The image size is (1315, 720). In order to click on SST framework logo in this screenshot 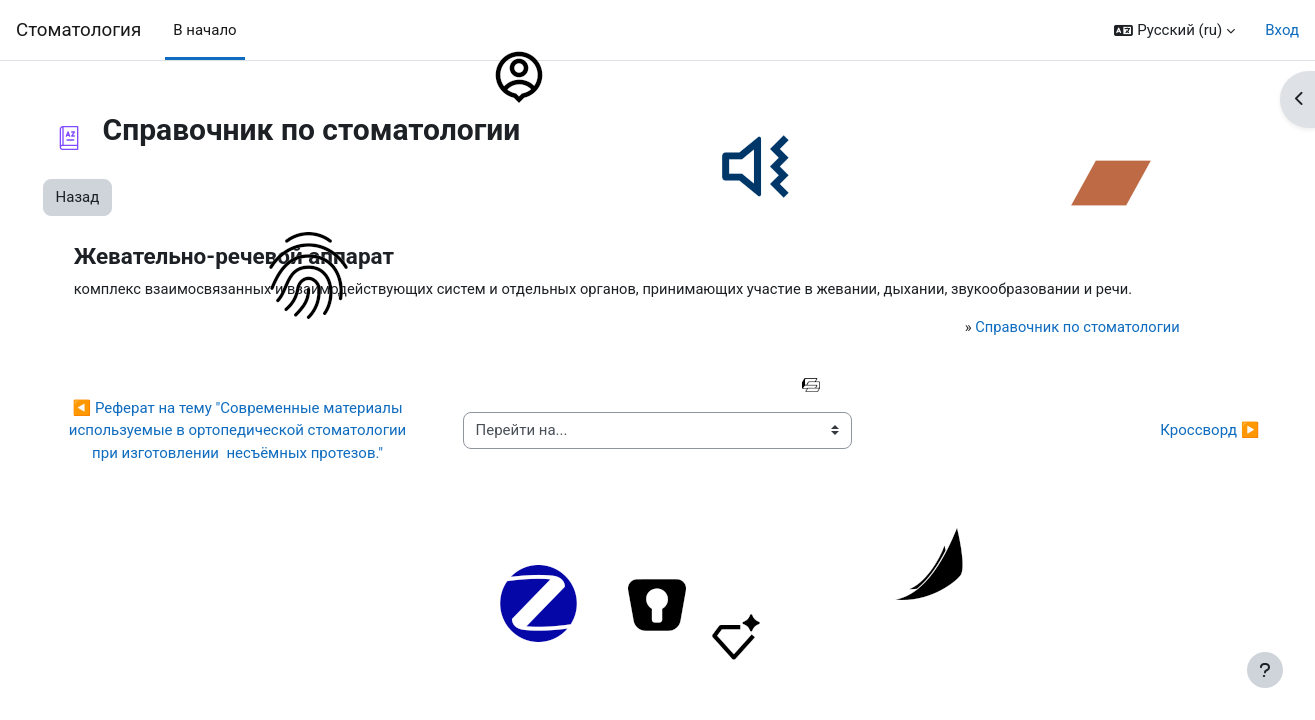, I will do `click(811, 385)`.